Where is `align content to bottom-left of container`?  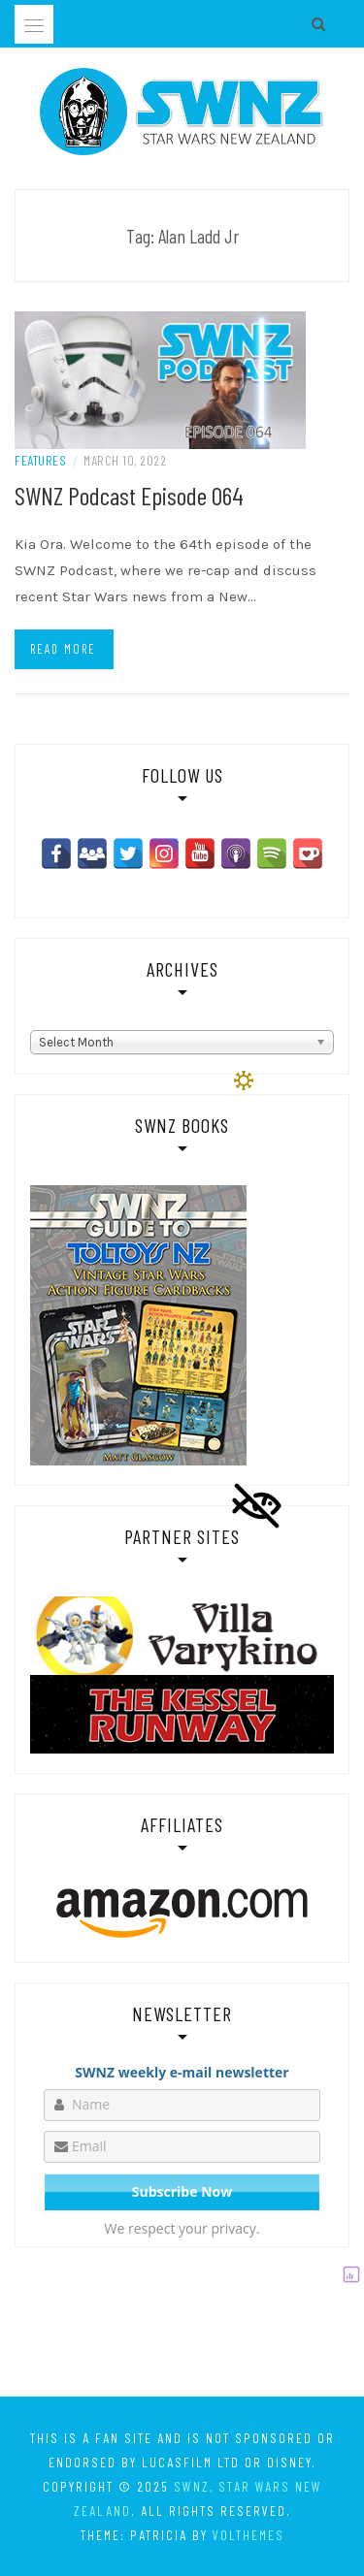
align content to bottom-left of container is located at coordinates (351, 2274).